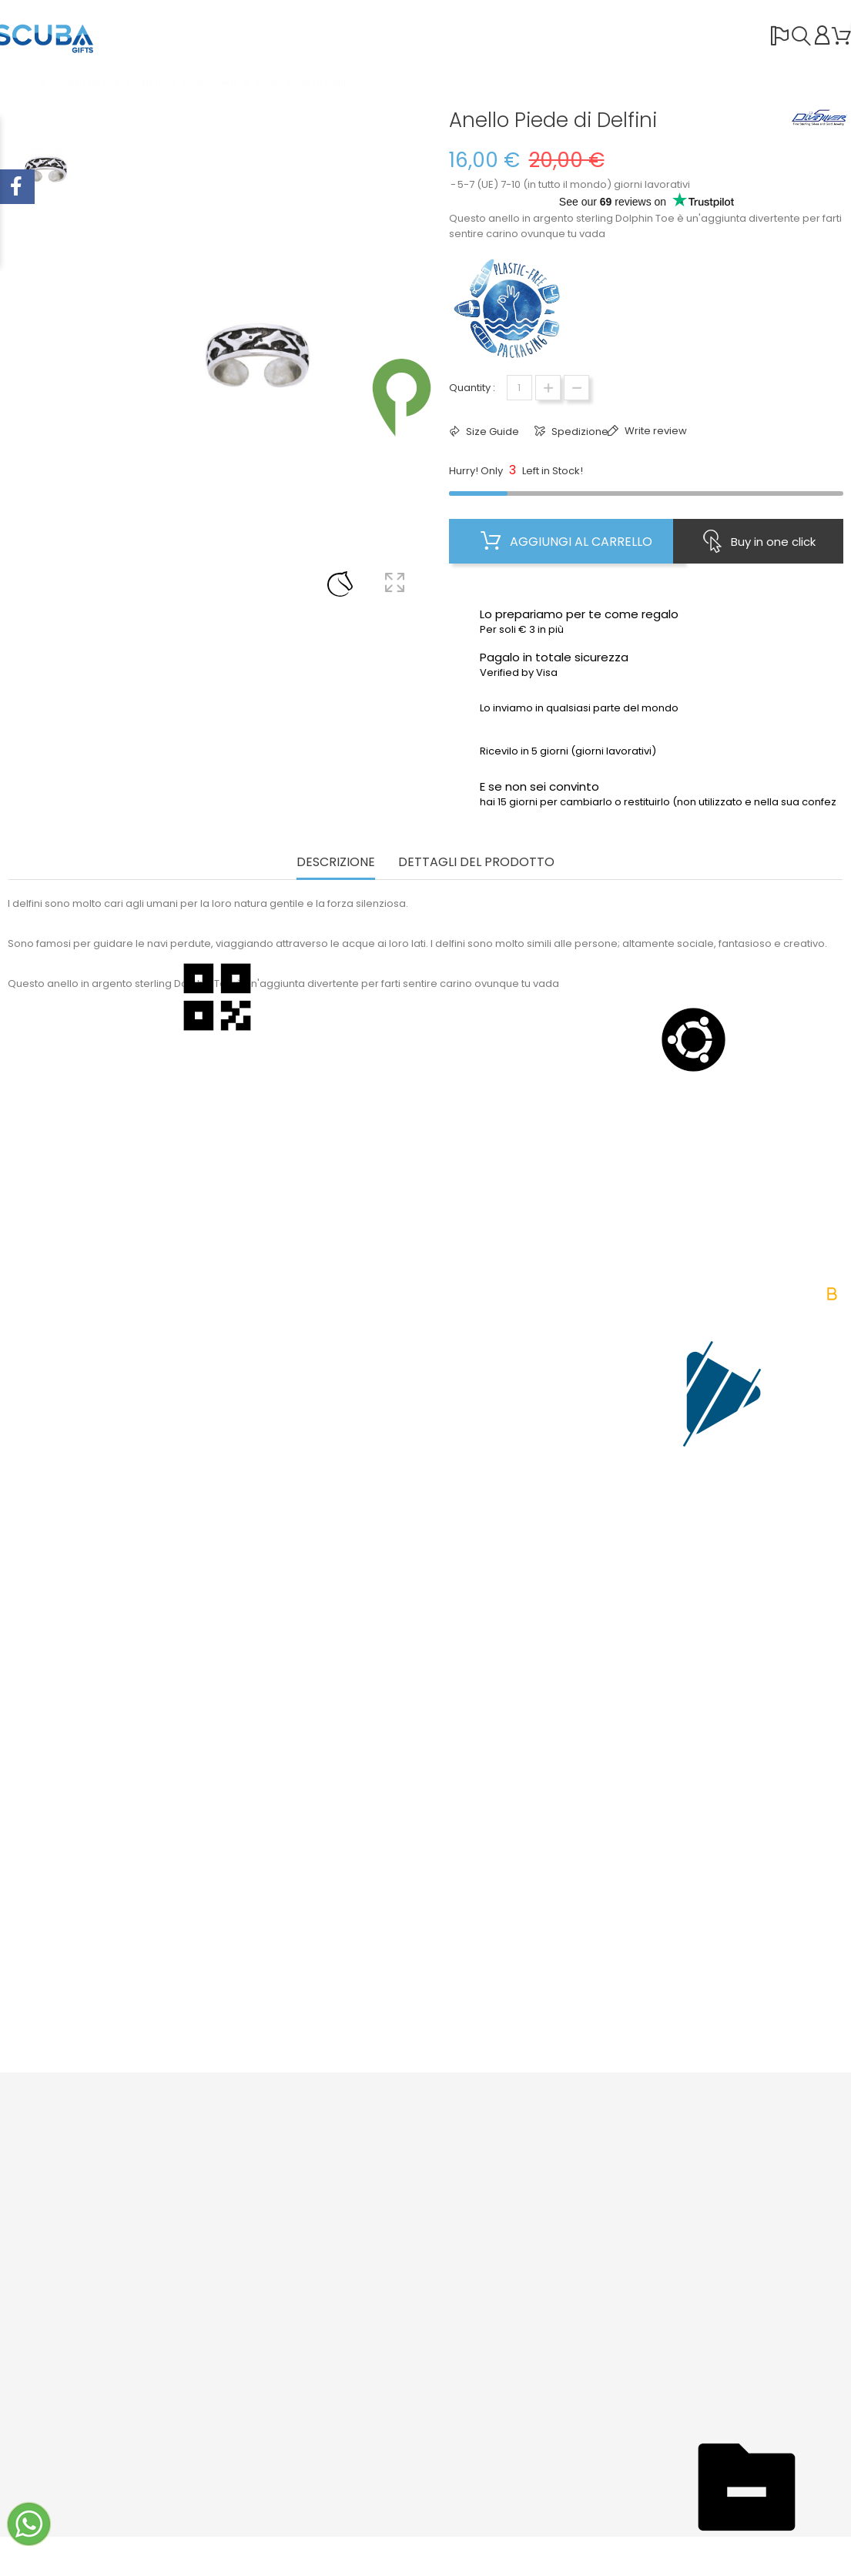  What do you see at coordinates (693, 1039) in the screenshot?
I see `launch ubuntu operating system` at bounding box center [693, 1039].